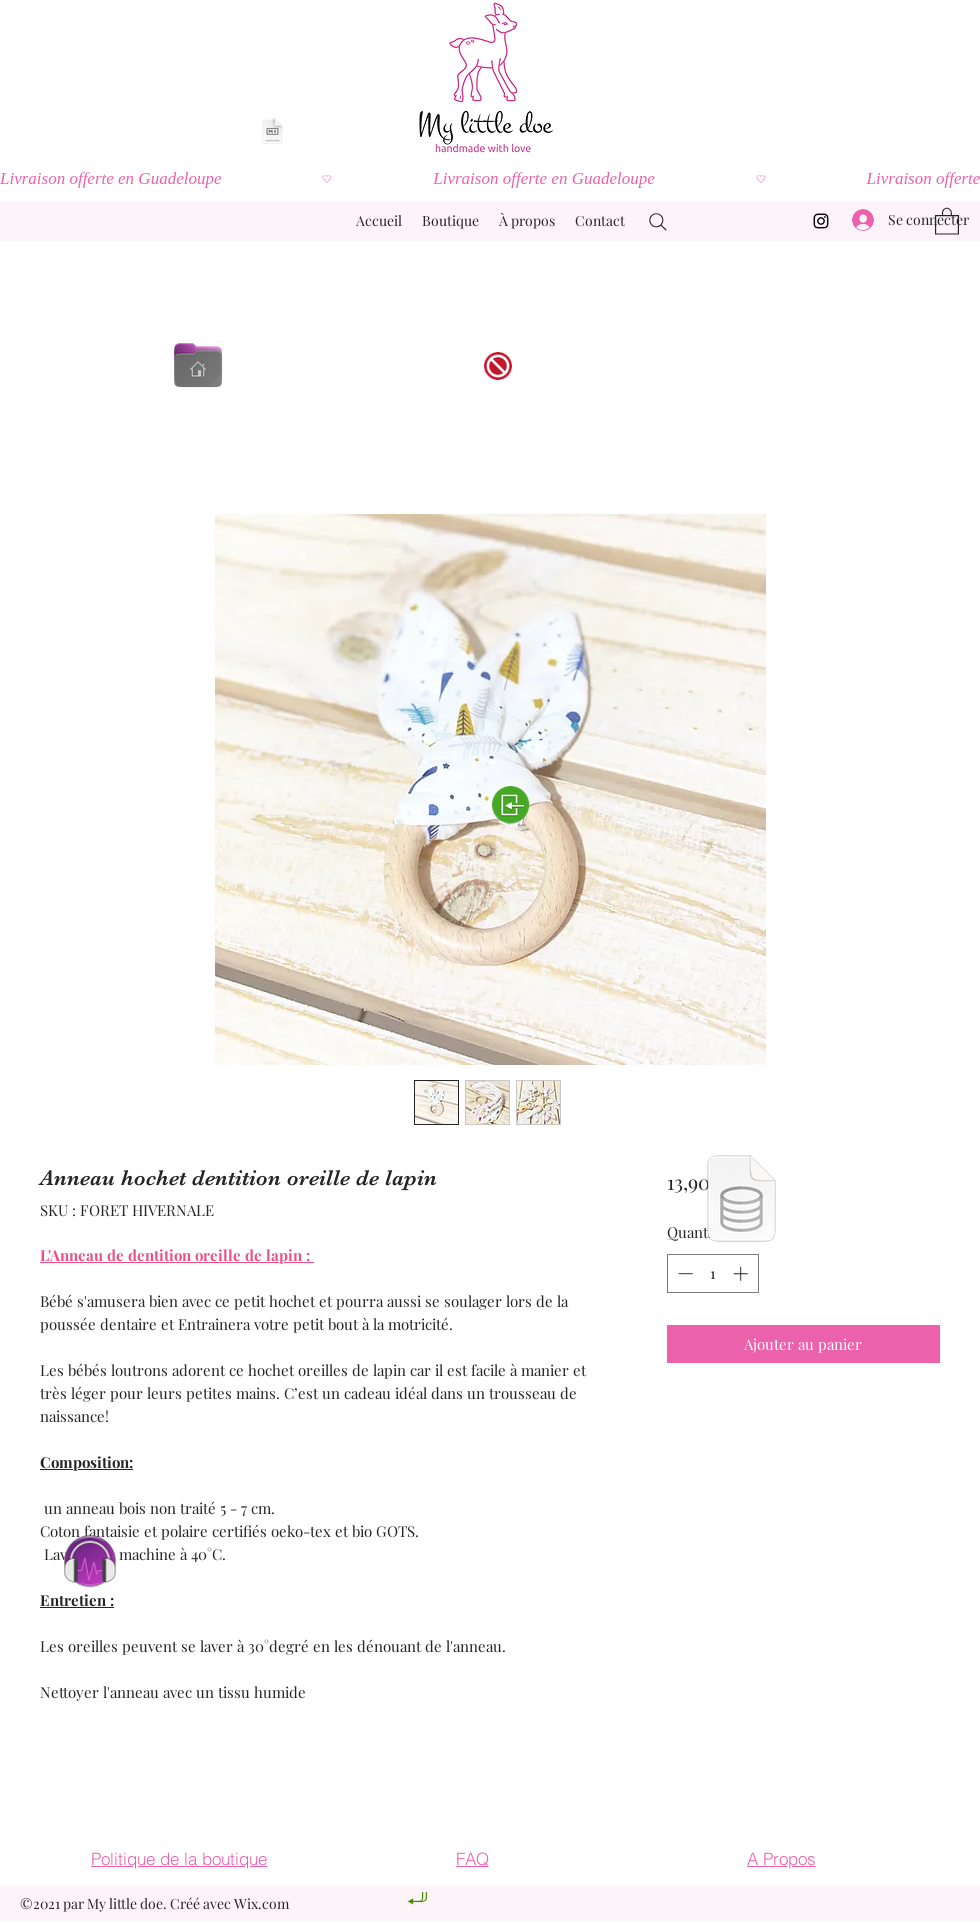  Describe the element at coordinates (417, 1897) in the screenshot. I see `reply to all recipients of an email` at that location.